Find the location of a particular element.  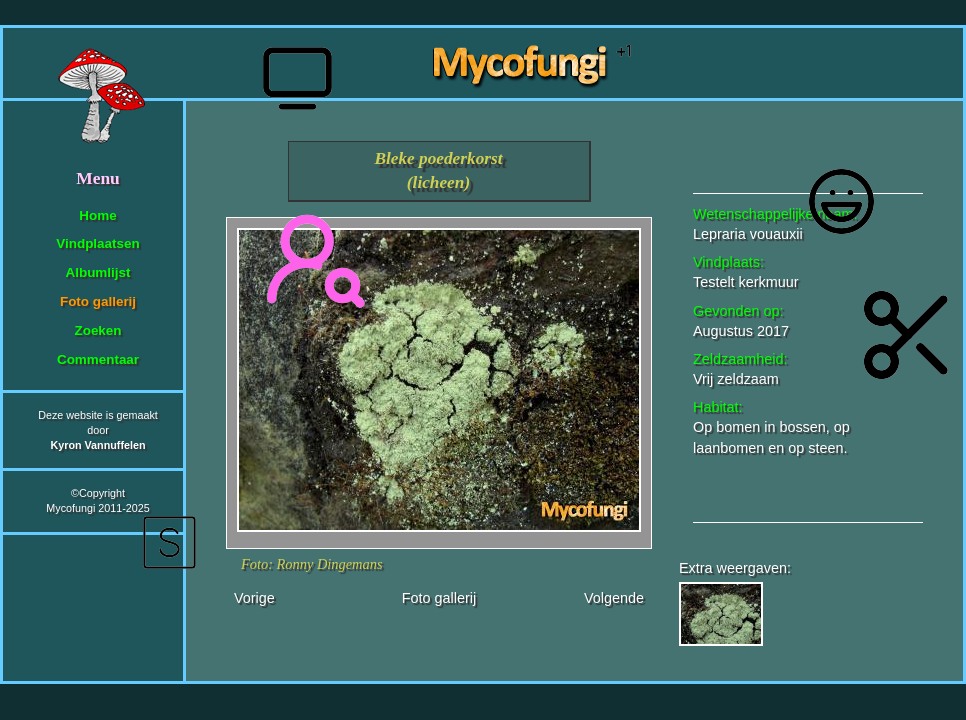

link to Stripe payment services is located at coordinates (169, 542).